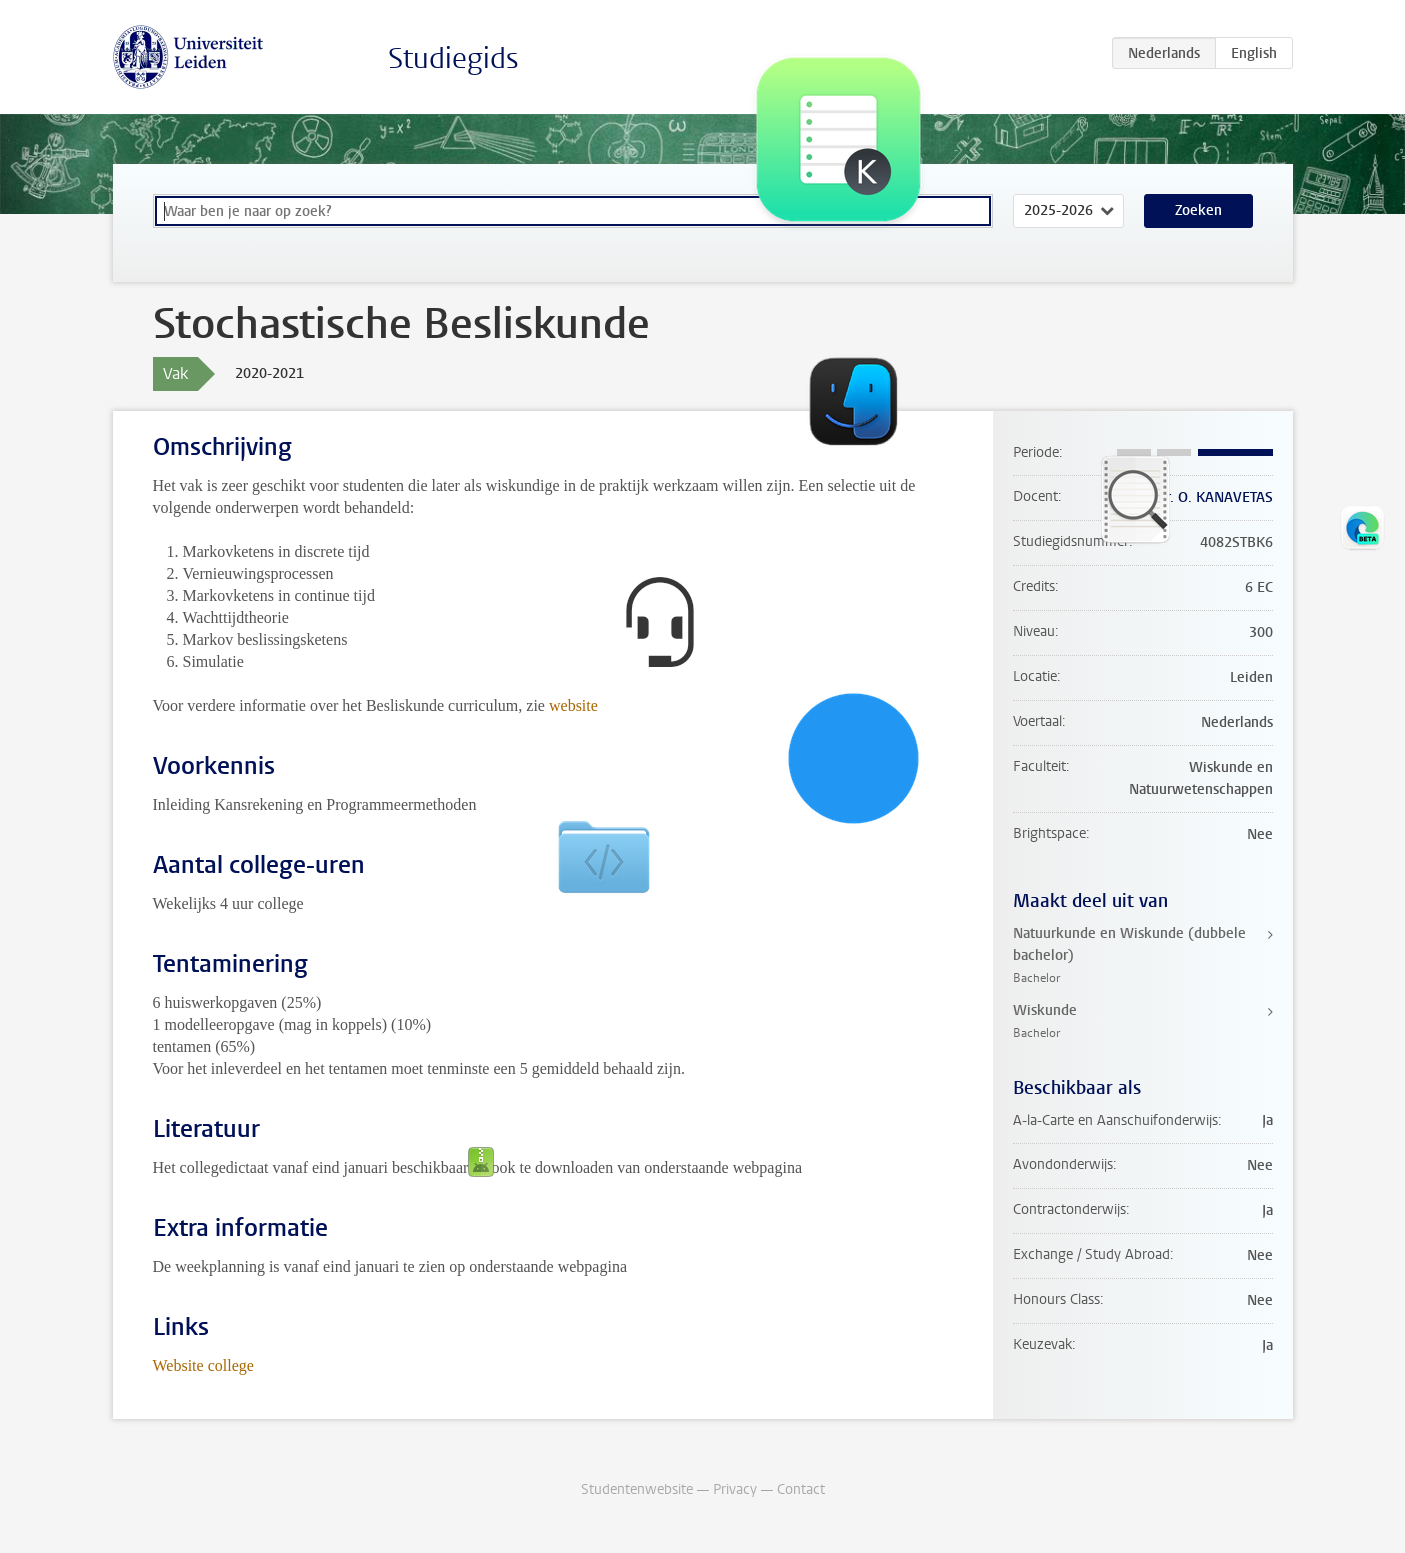  I want to click on an android application package file, so click(481, 1162).